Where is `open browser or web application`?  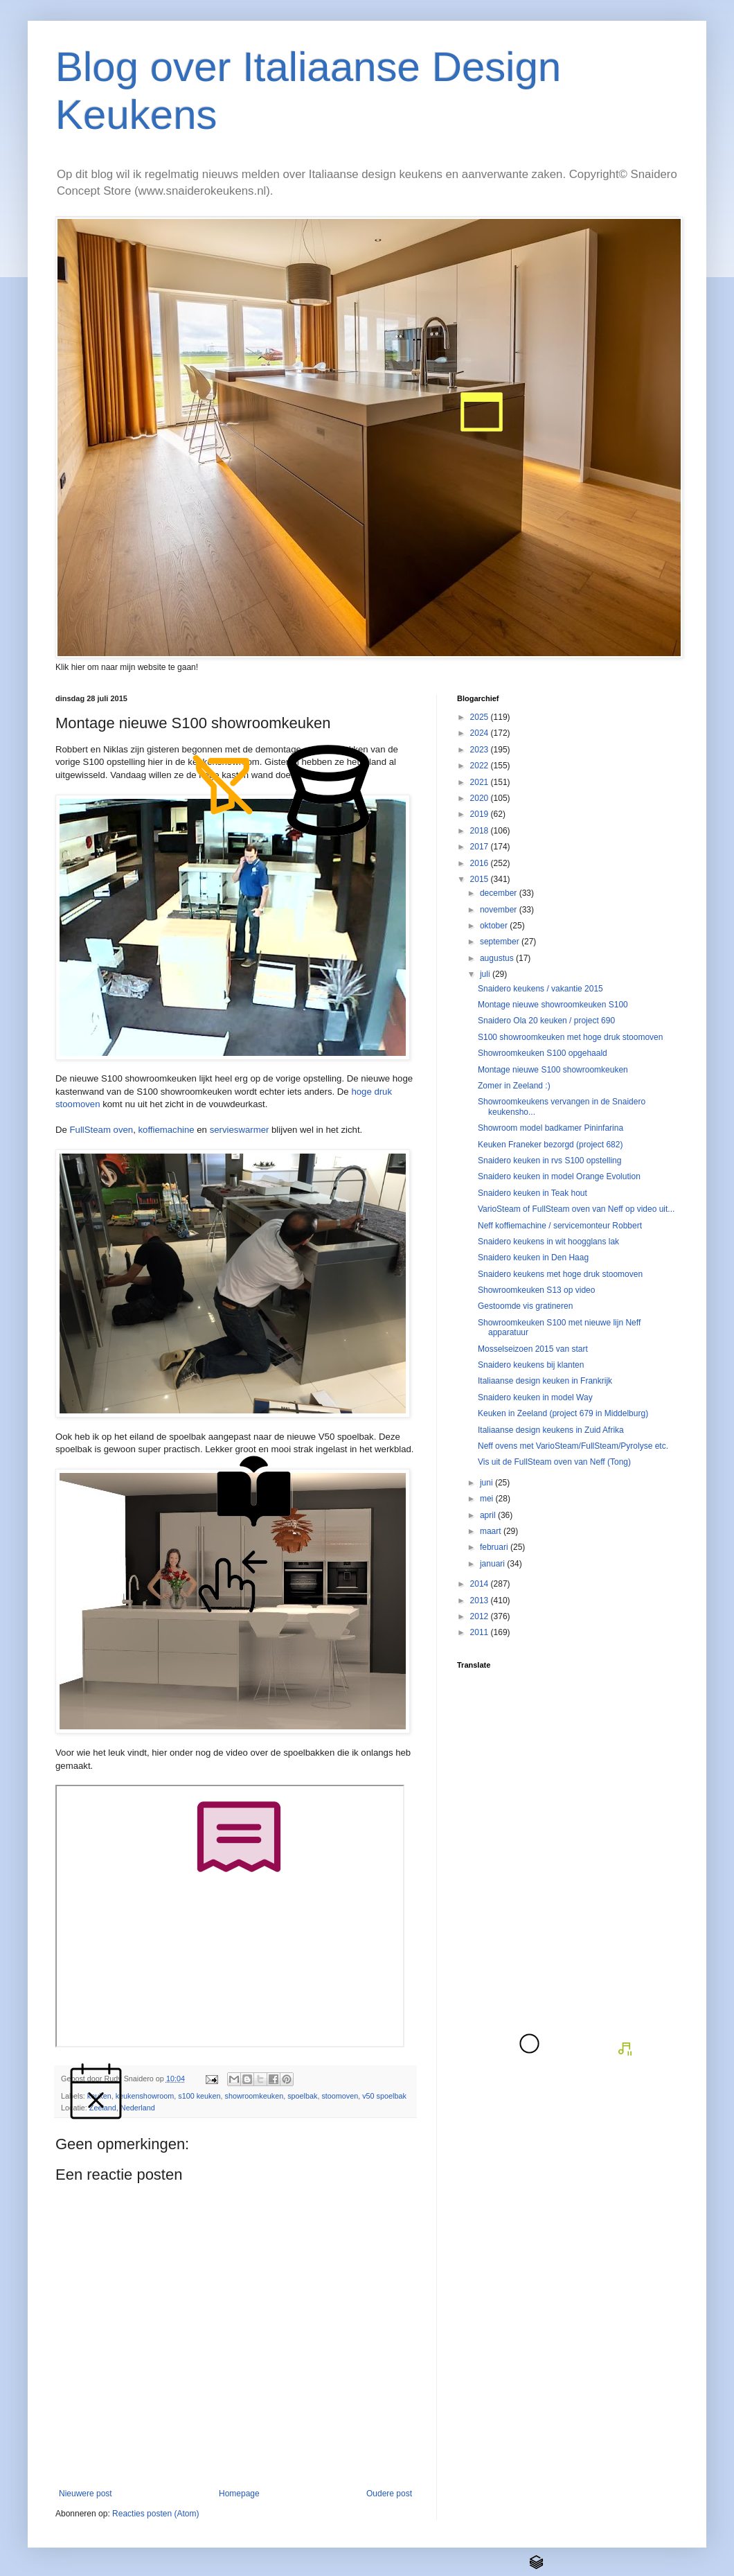 open browser or web application is located at coordinates (481, 412).